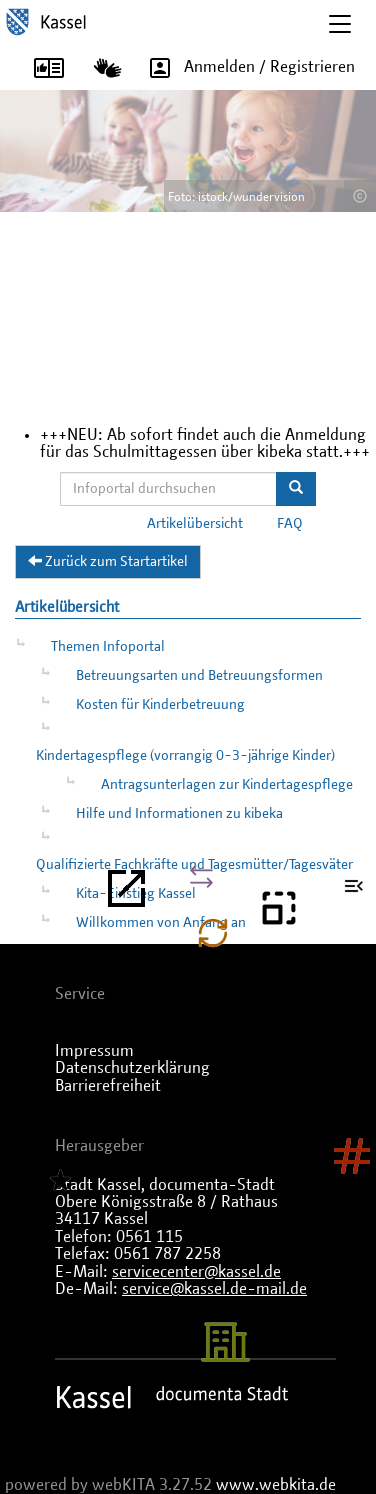 This screenshot has height=1494, width=376. Describe the element at coordinates (201, 876) in the screenshot. I see `swap or exchange items` at that location.